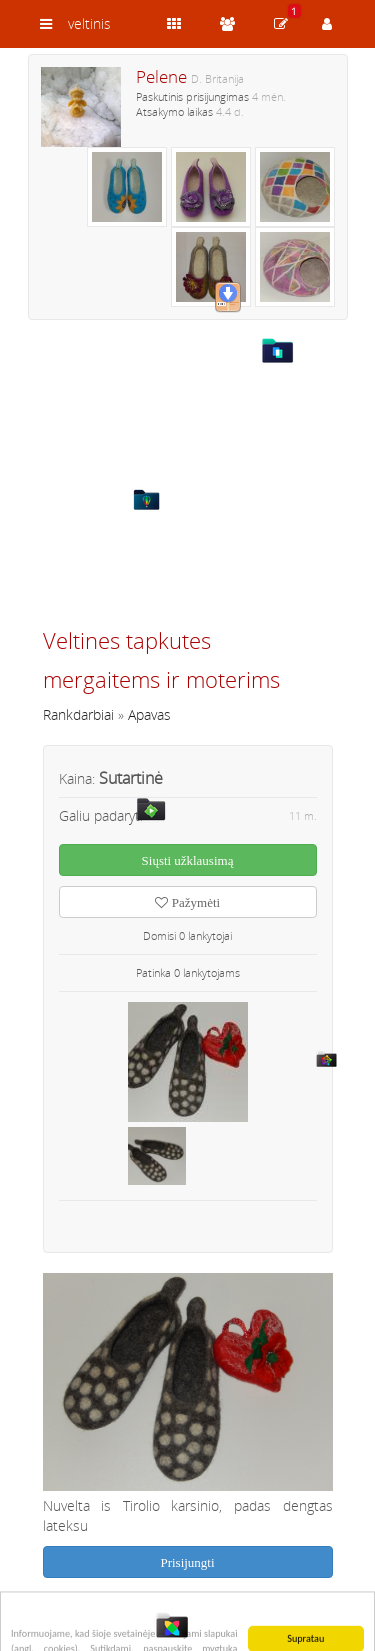 This screenshot has height=1651, width=375. I want to click on downloading a package or software update, so click(228, 297).